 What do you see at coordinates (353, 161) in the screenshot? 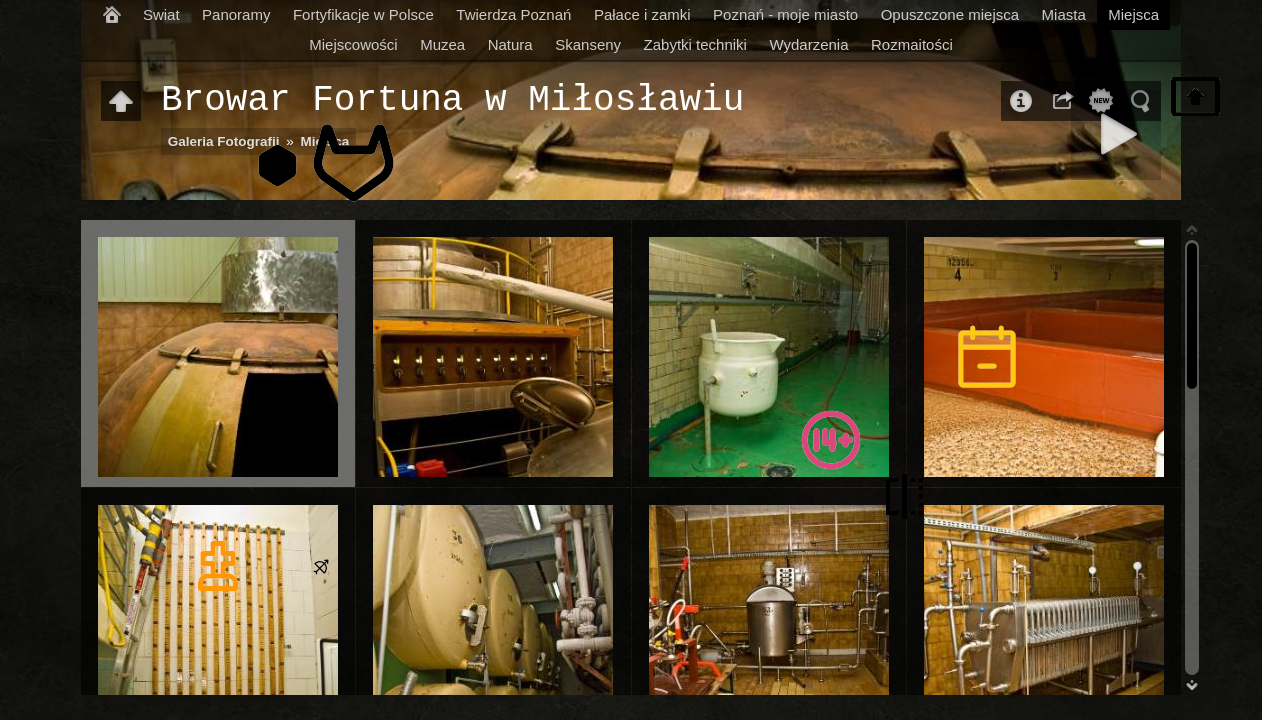
I see `open gitlab repository` at bounding box center [353, 161].